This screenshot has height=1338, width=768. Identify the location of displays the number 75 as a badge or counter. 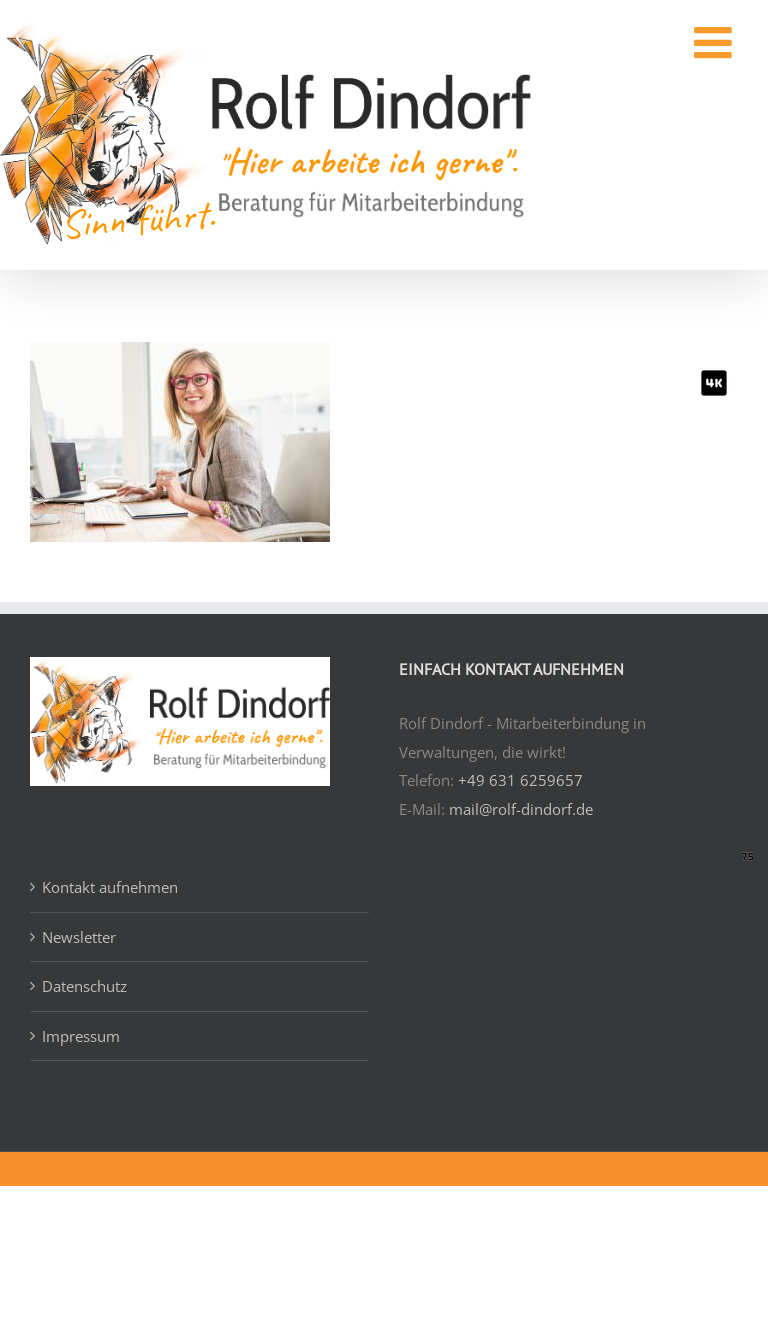
(747, 856).